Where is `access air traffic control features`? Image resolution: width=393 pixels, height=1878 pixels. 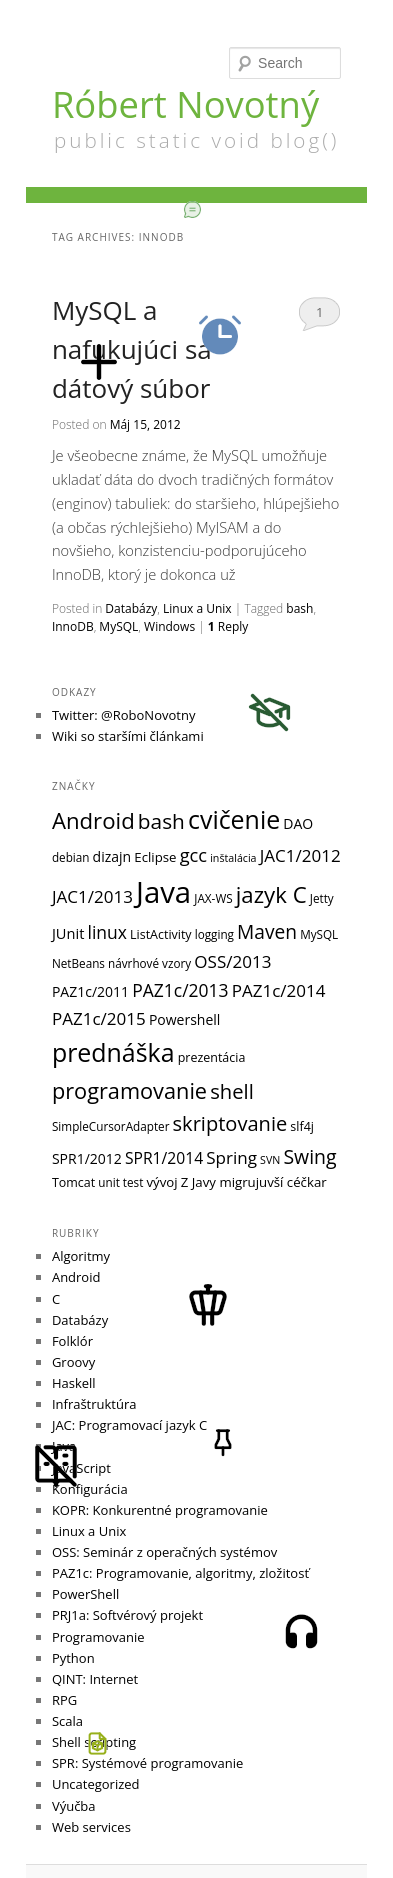
access air traffic control features is located at coordinates (208, 1305).